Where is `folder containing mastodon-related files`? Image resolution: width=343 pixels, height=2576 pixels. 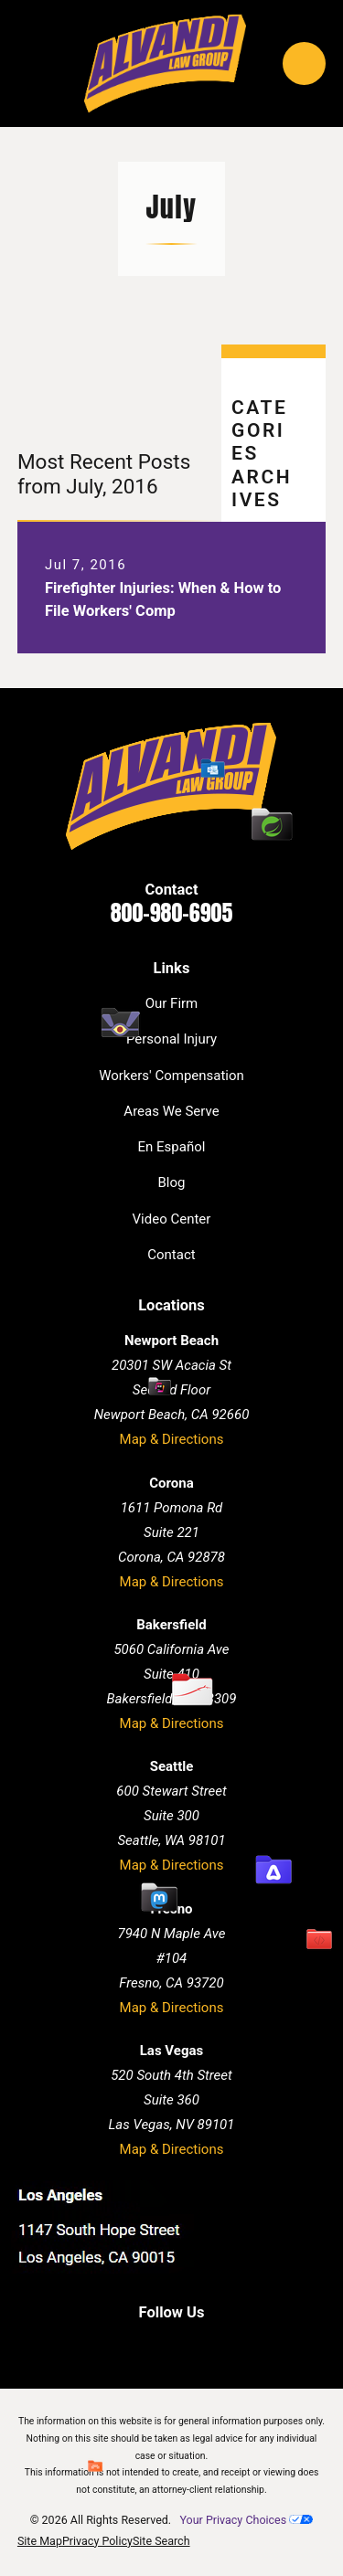 folder containing mastodon-related files is located at coordinates (159, 1898).